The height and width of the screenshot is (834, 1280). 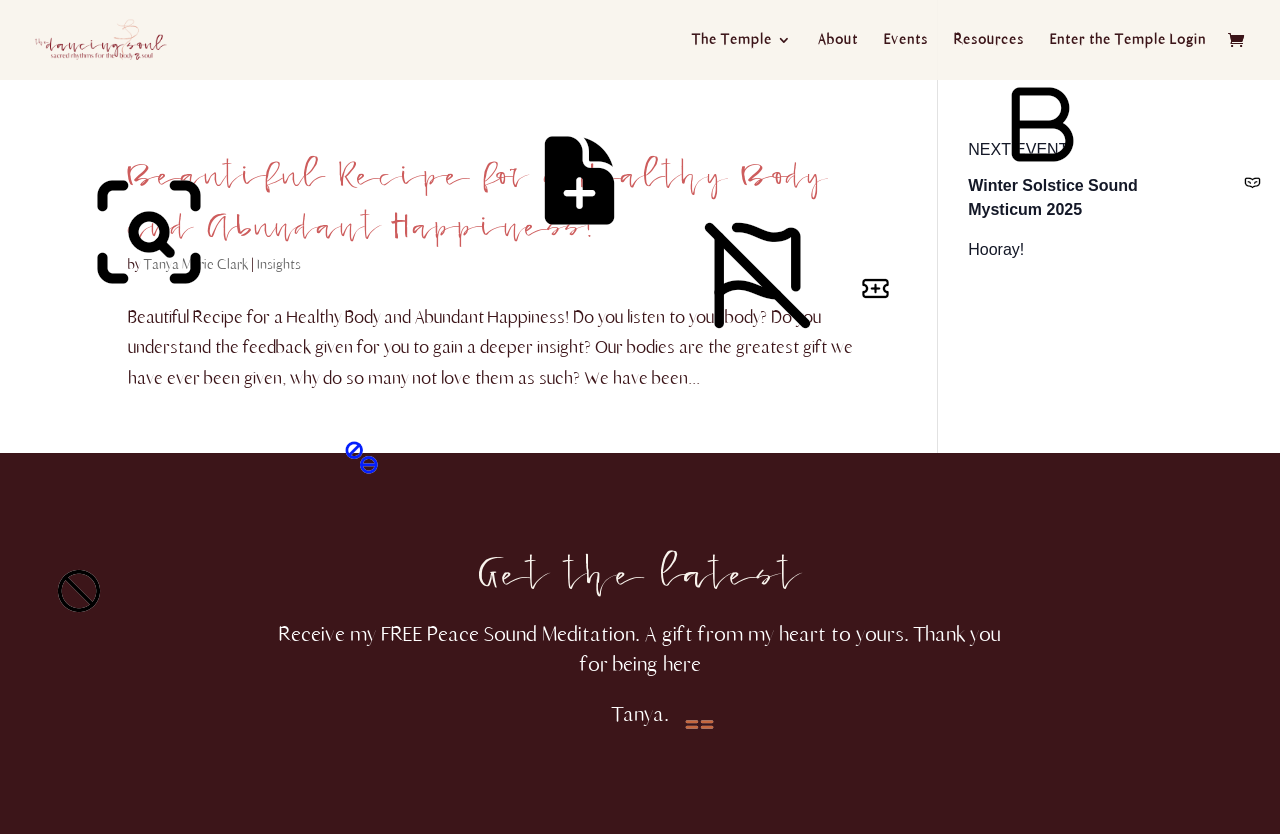 I want to click on scan to search or identify an item, so click(x=149, y=232).